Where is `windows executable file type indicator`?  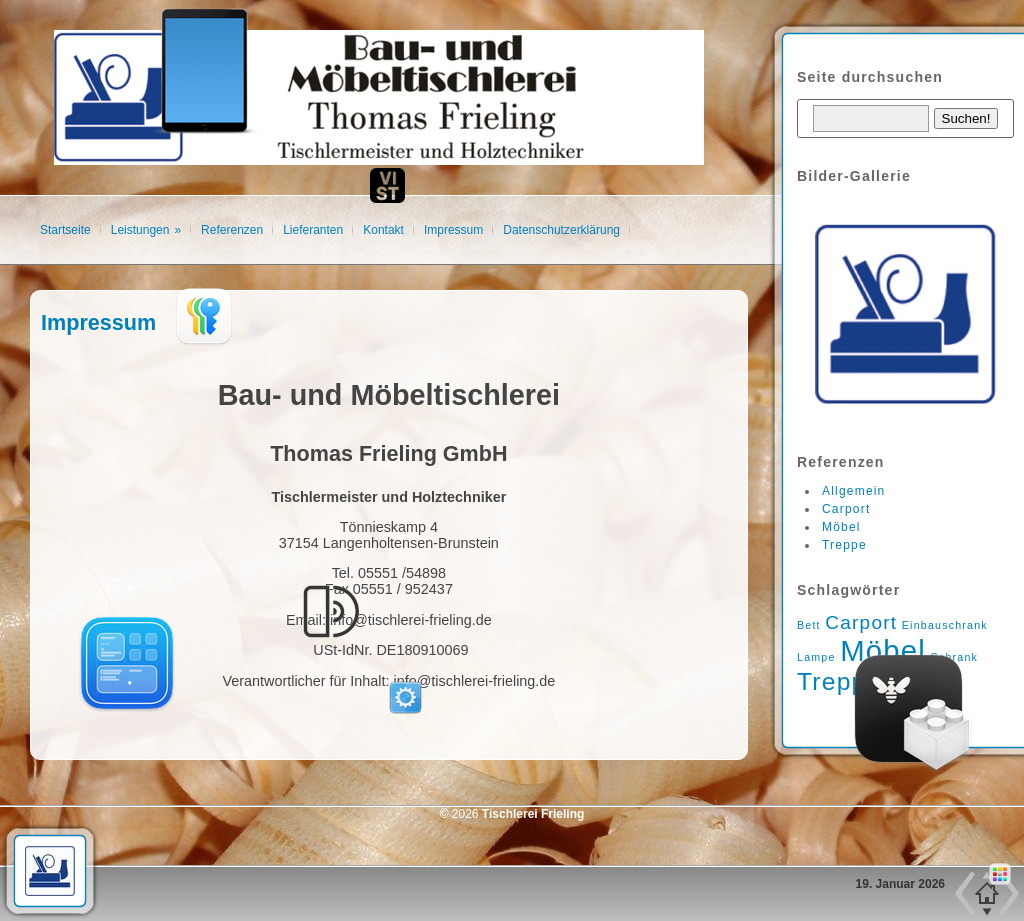 windows executable file type indicator is located at coordinates (405, 697).